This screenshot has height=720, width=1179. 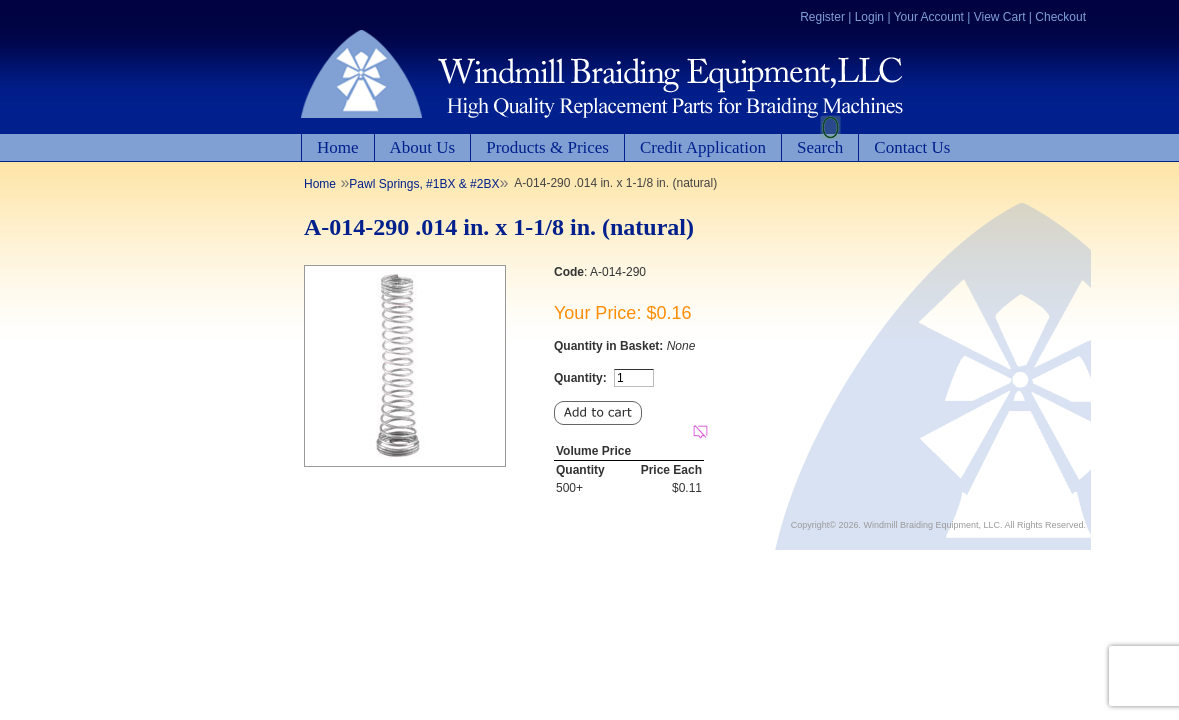 I want to click on mute or disable chat notifications, so click(x=700, y=431).